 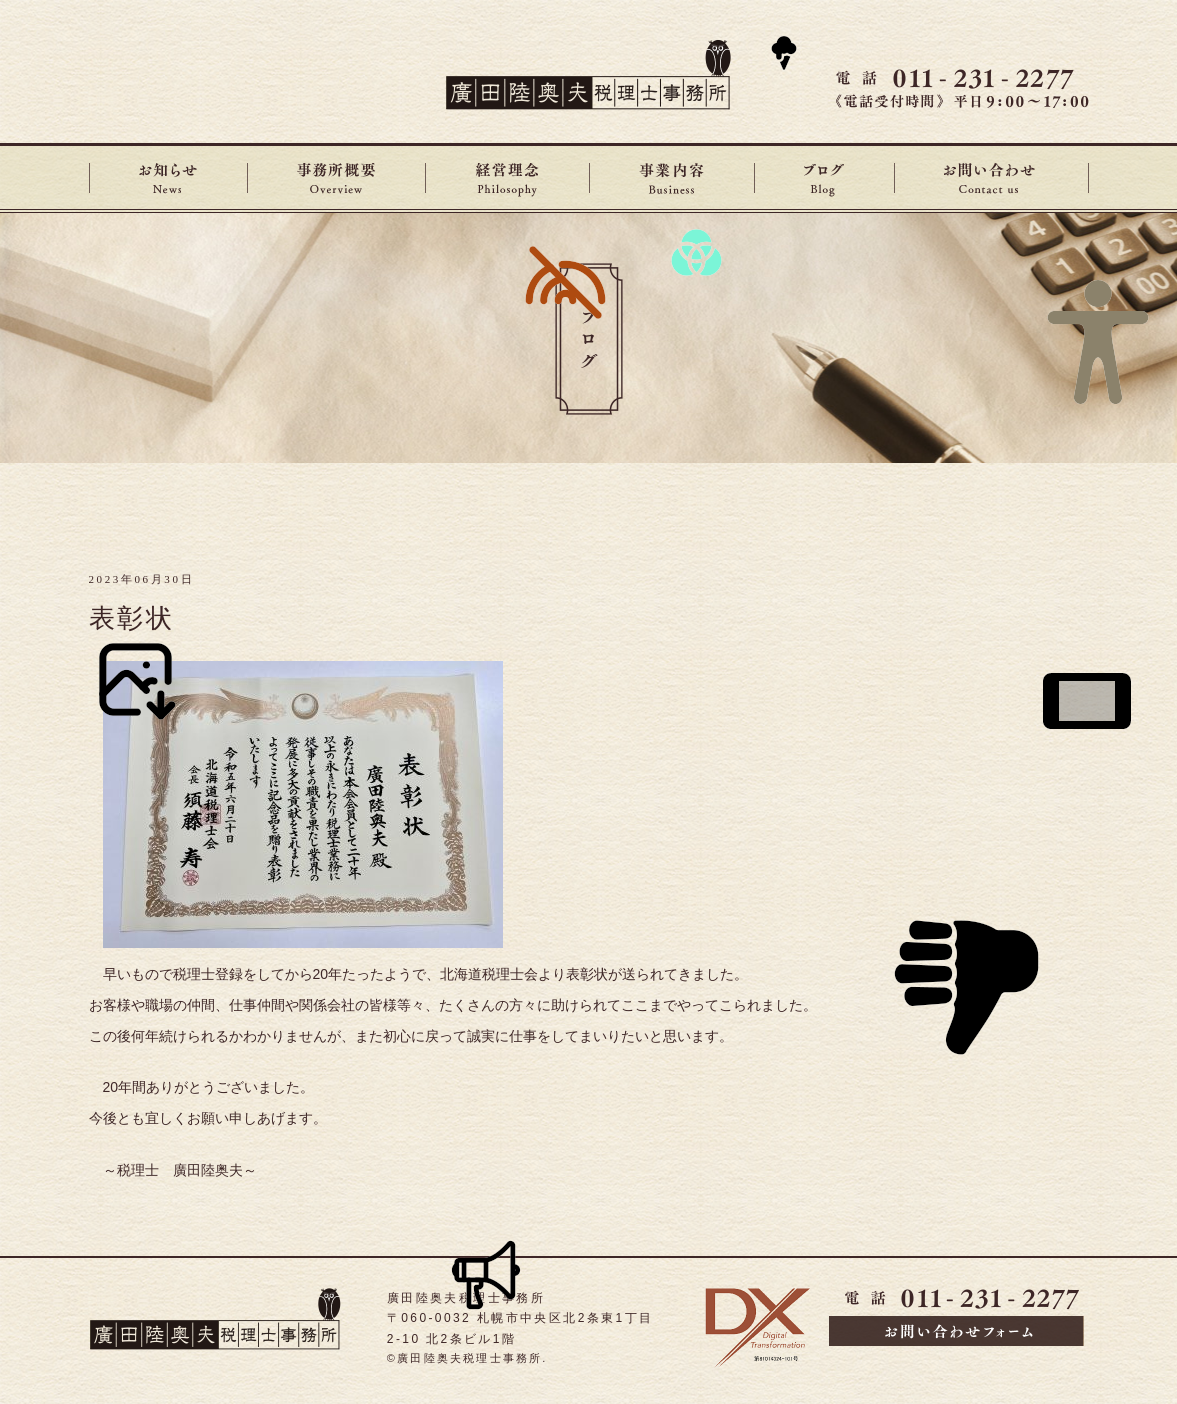 I want to click on dislike or downvote content, so click(x=966, y=987).